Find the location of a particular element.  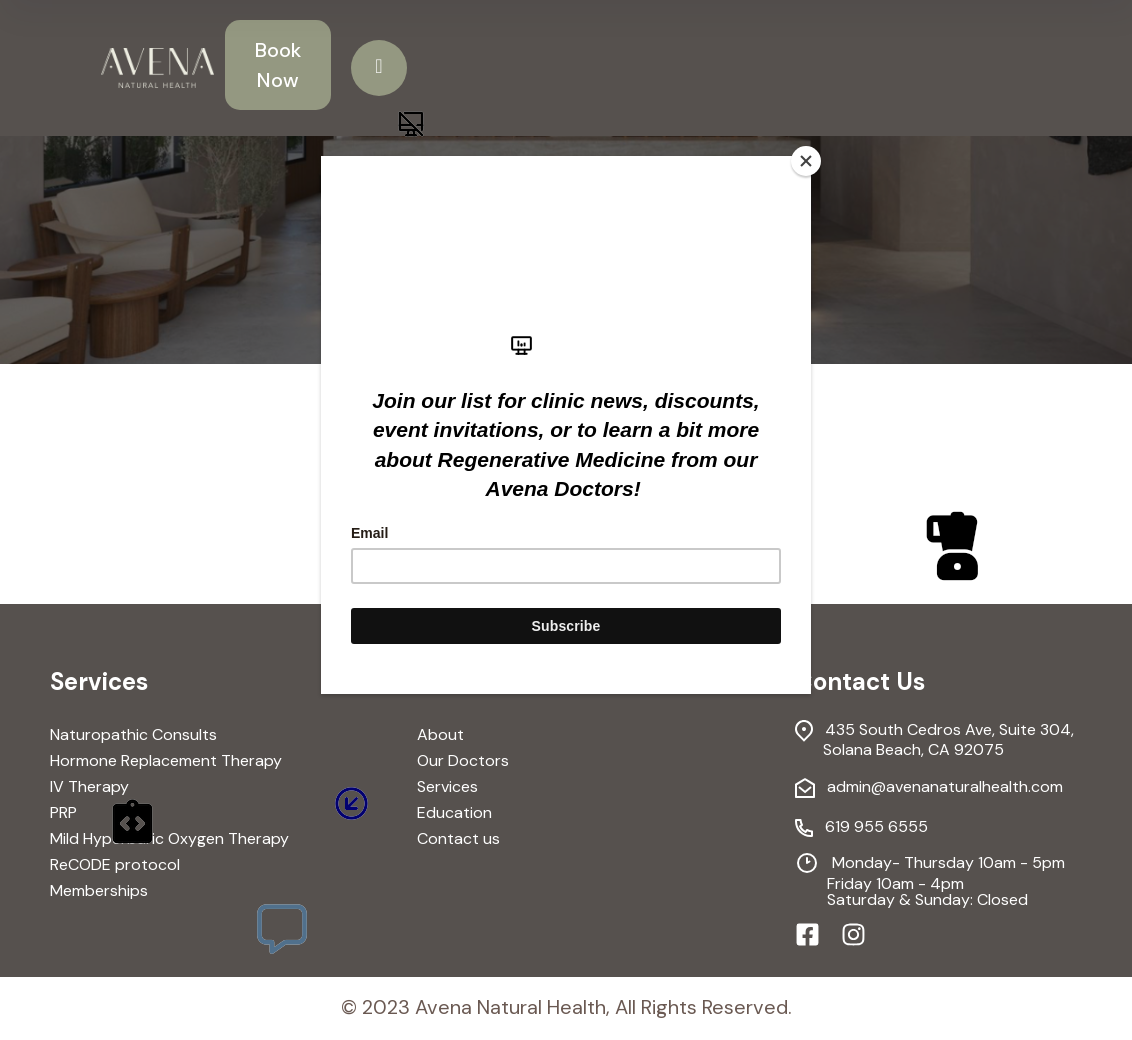

access blender or mixing tool settings is located at coordinates (954, 546).